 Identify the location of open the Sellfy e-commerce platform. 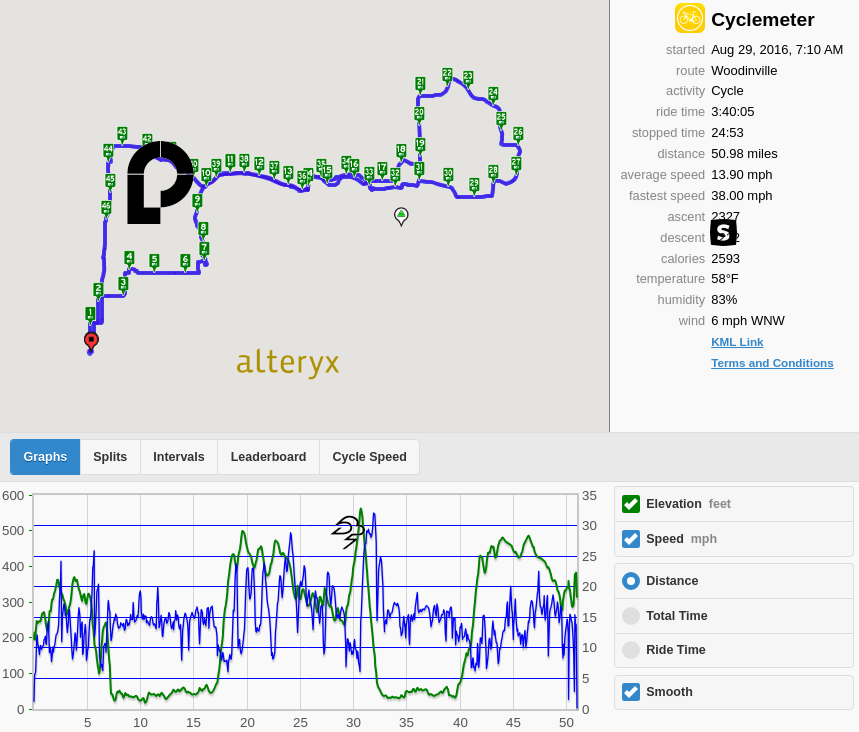
(723, 232).